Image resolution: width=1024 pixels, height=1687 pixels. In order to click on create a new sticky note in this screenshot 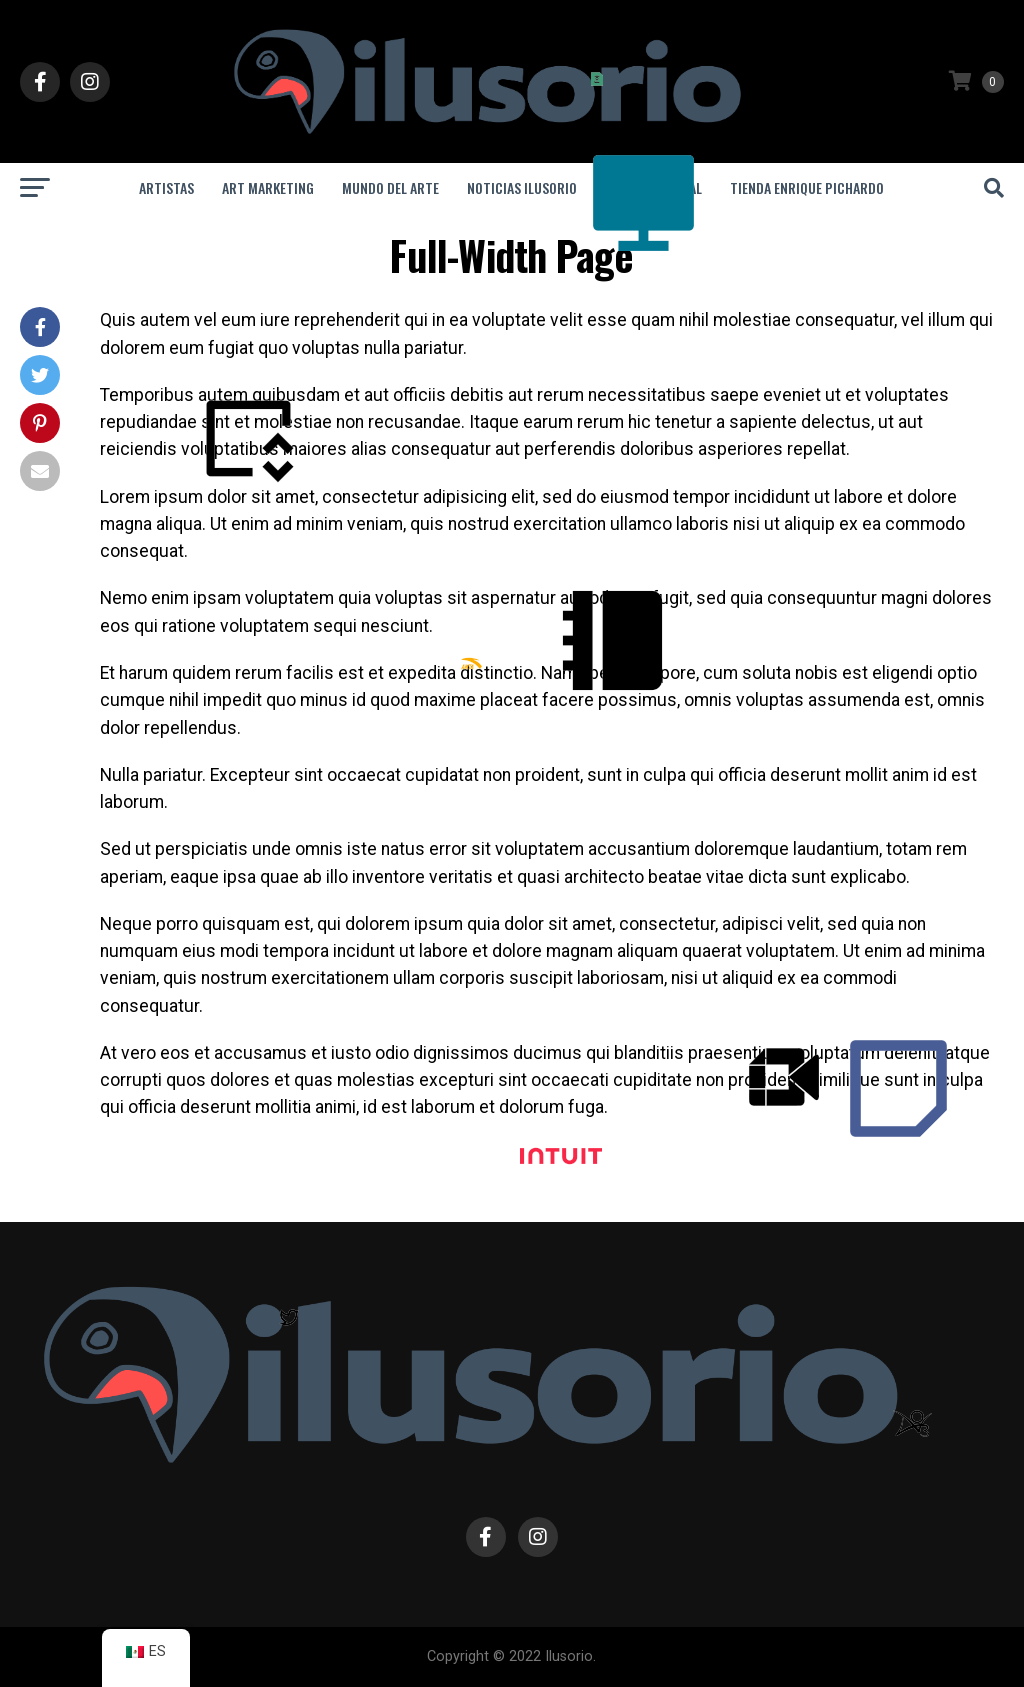, I will do `click(898, 1088)`.